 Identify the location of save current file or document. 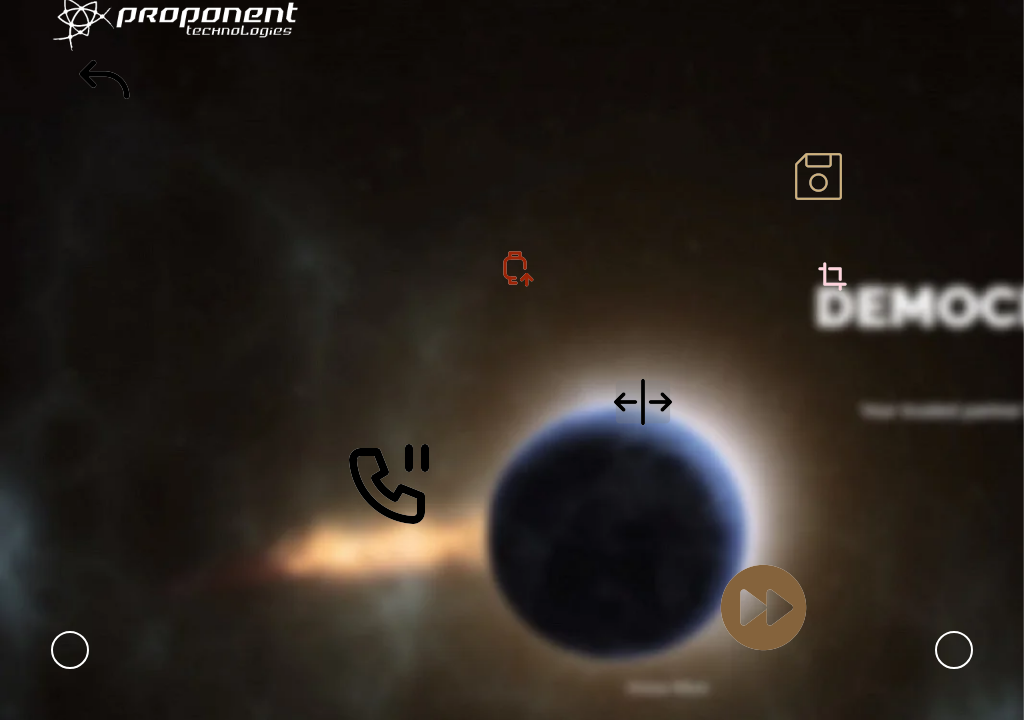
(818, 176).